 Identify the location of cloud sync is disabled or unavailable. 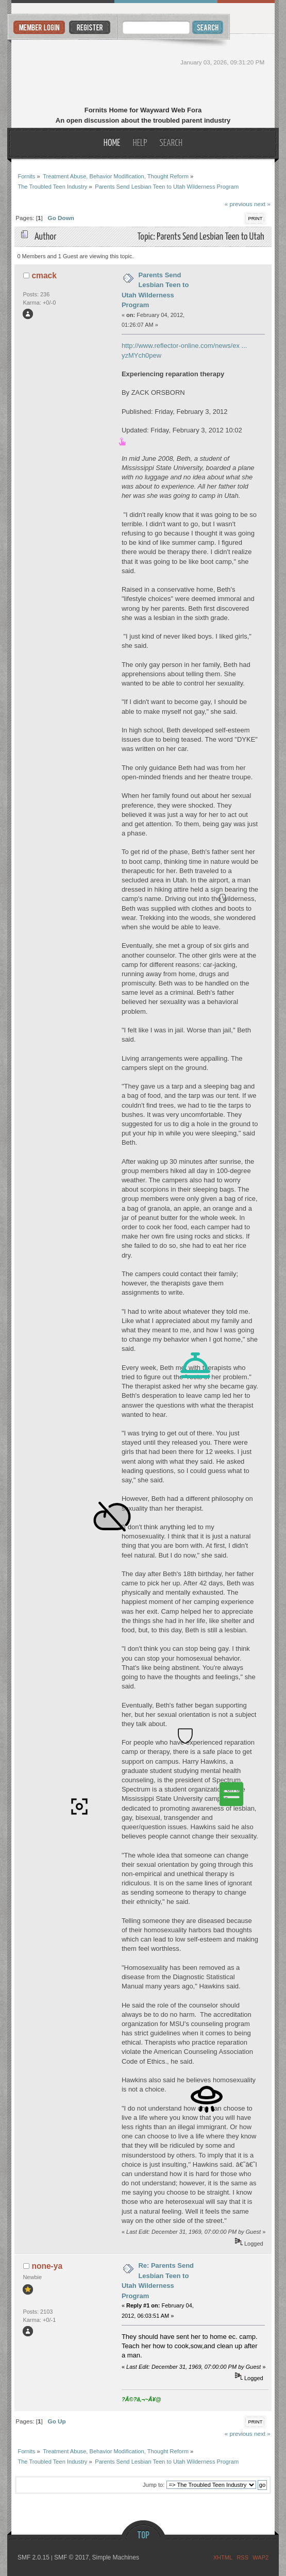
(112, 1516).